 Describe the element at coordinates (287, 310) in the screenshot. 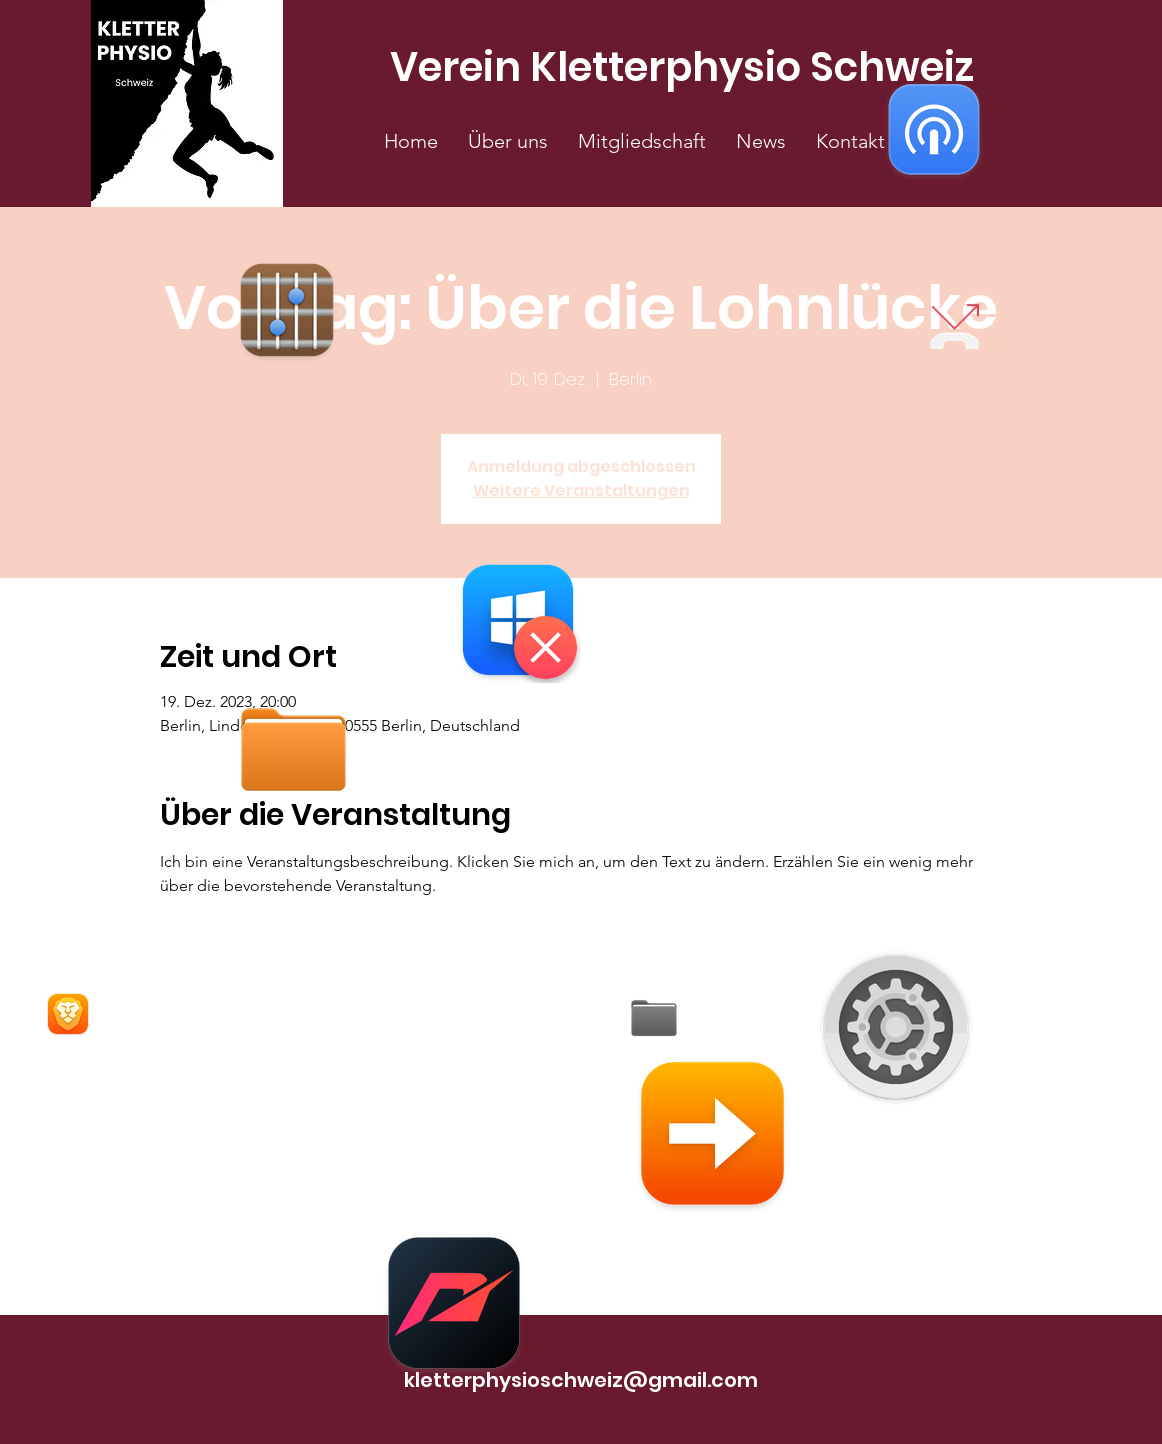

I see `open fretboard app for learning guitar chords` at that location.